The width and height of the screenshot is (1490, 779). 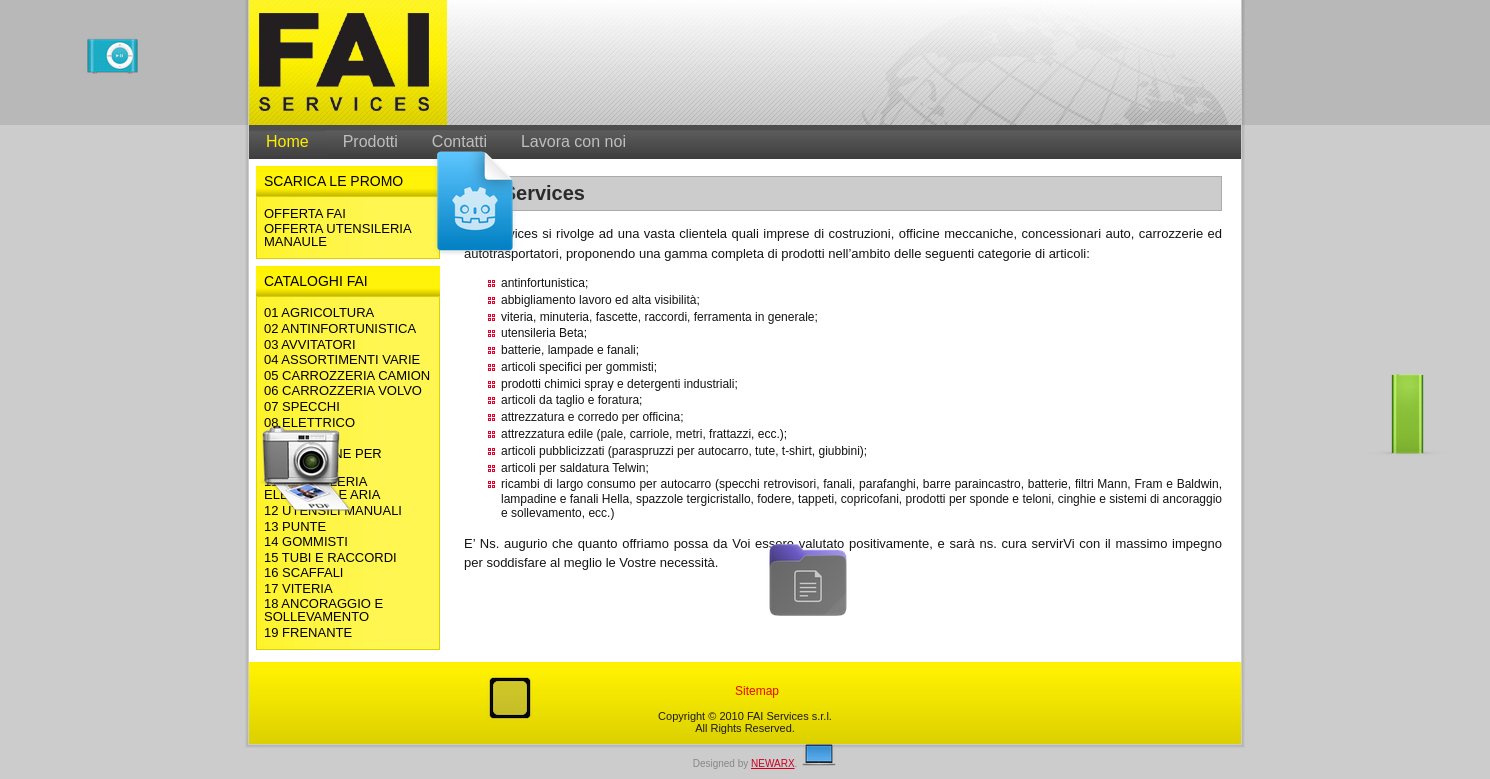 What do you see at coordinates (301, 469) in the screenshot?
I see `convert scanned images to PDF format` at bounding box center [301, 469].